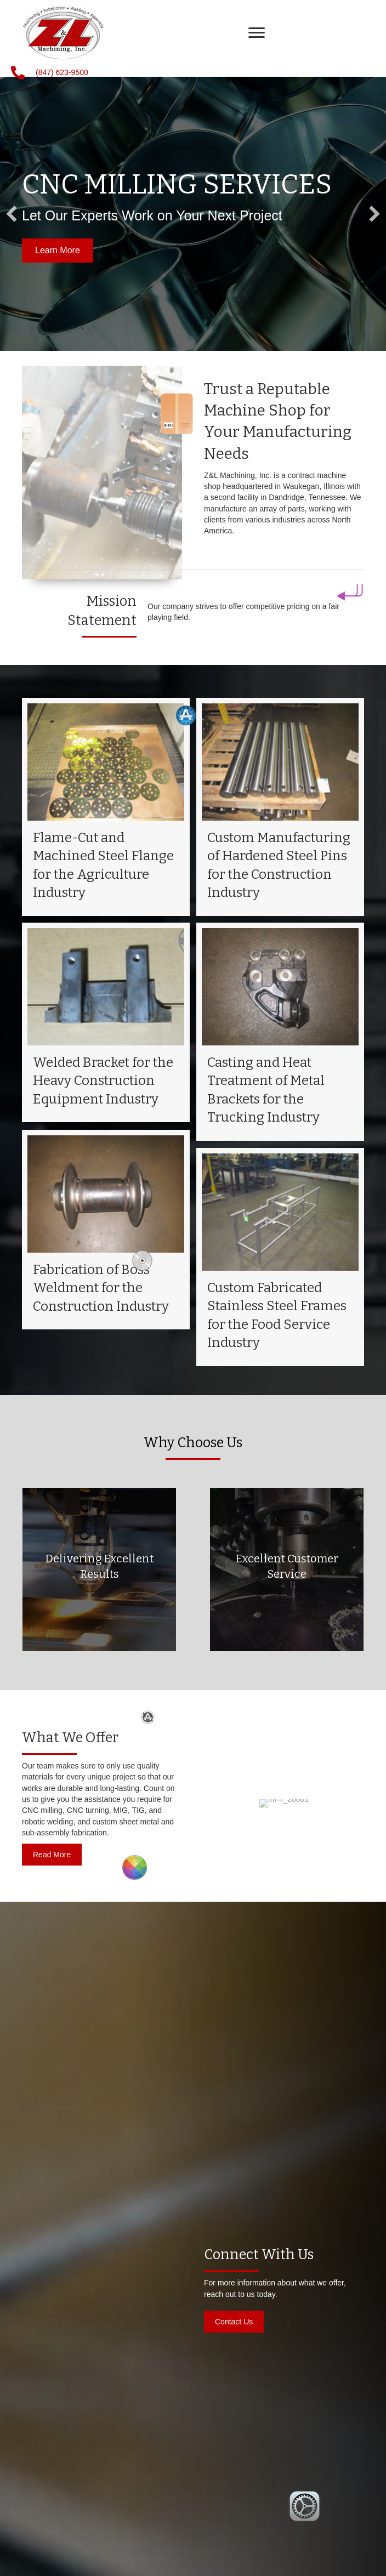 The width and height of the screenshot is (386, 2576). I want to click on open the software update manager, so click(147, 1717).